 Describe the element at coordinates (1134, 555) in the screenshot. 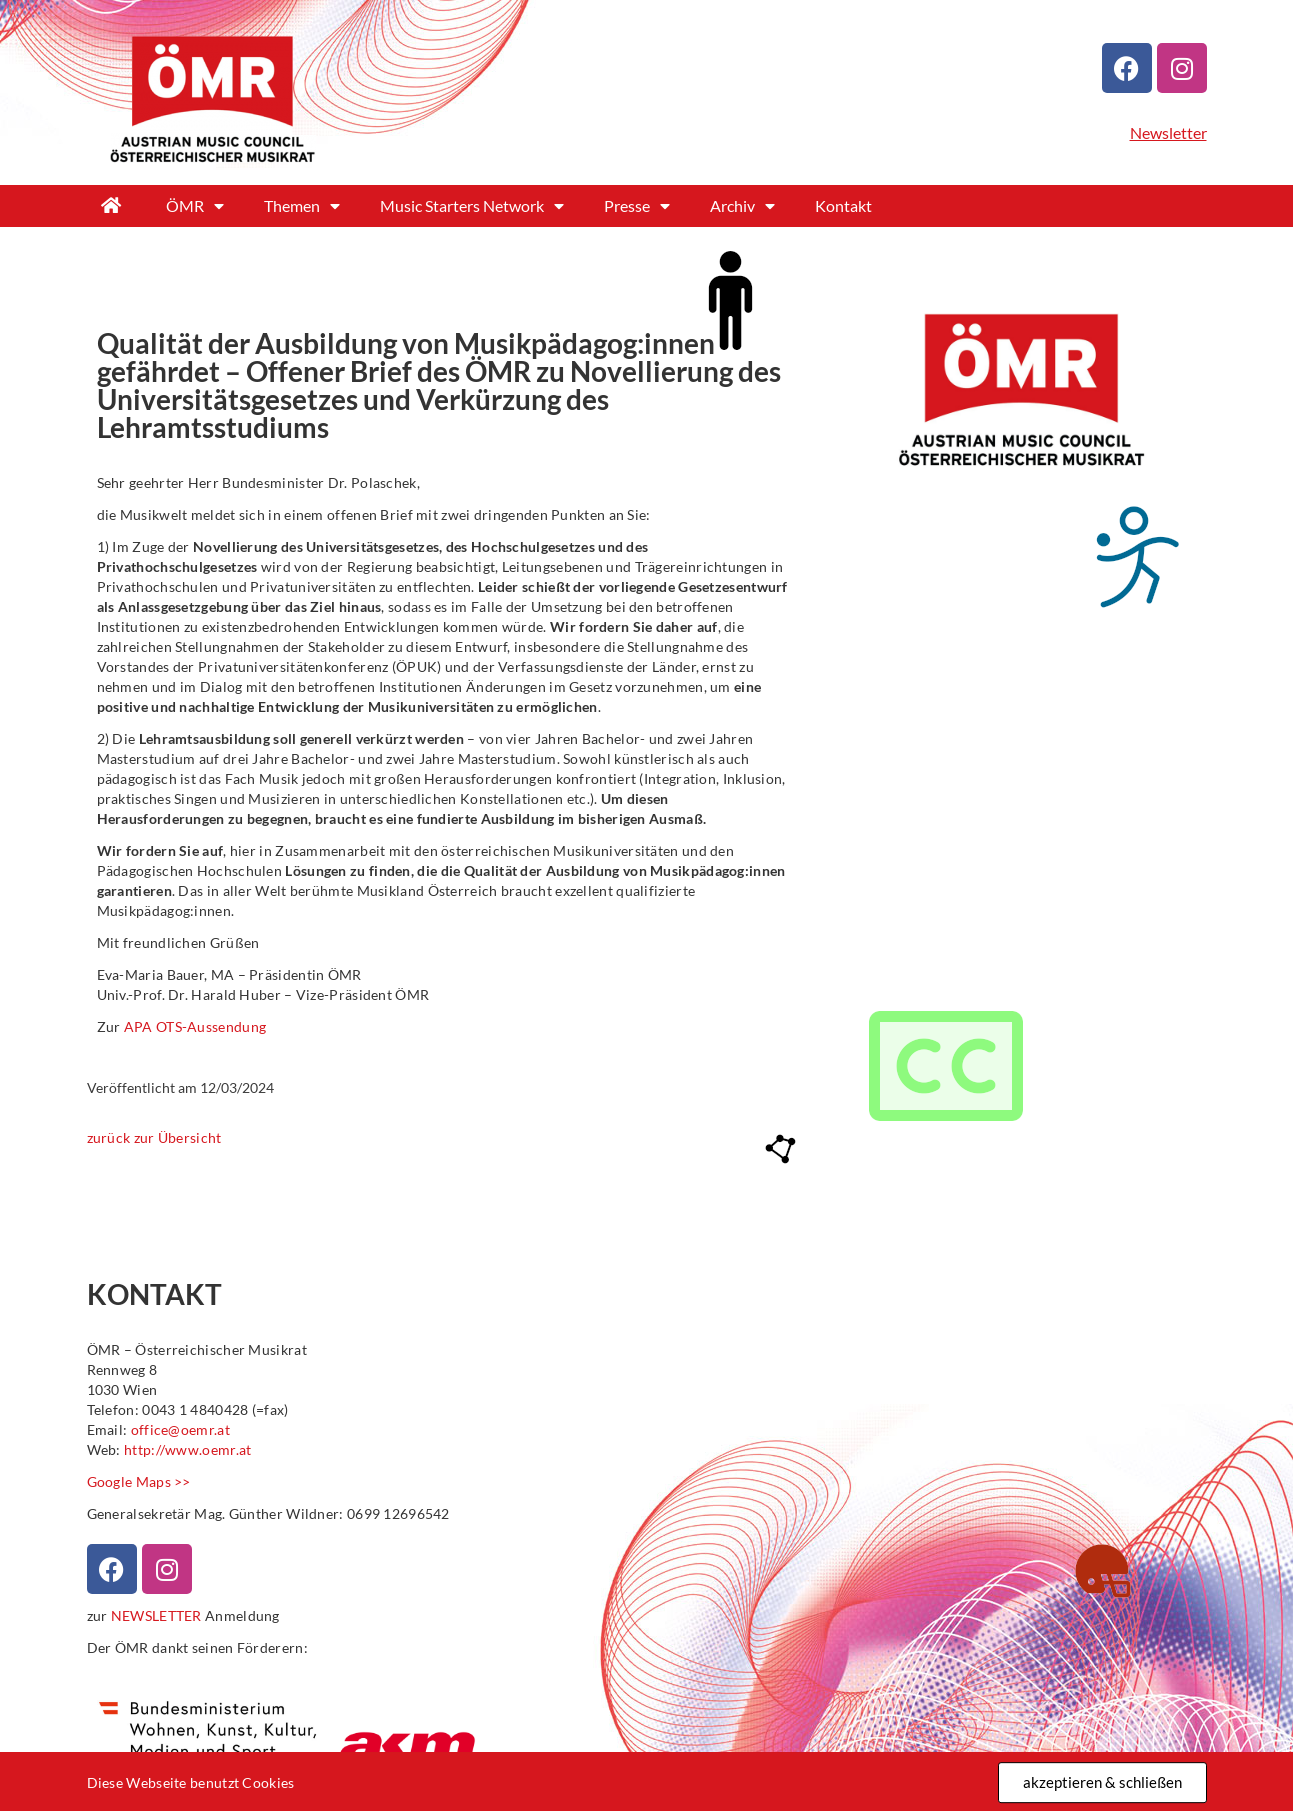

I see `throw or discard an item` at that location.